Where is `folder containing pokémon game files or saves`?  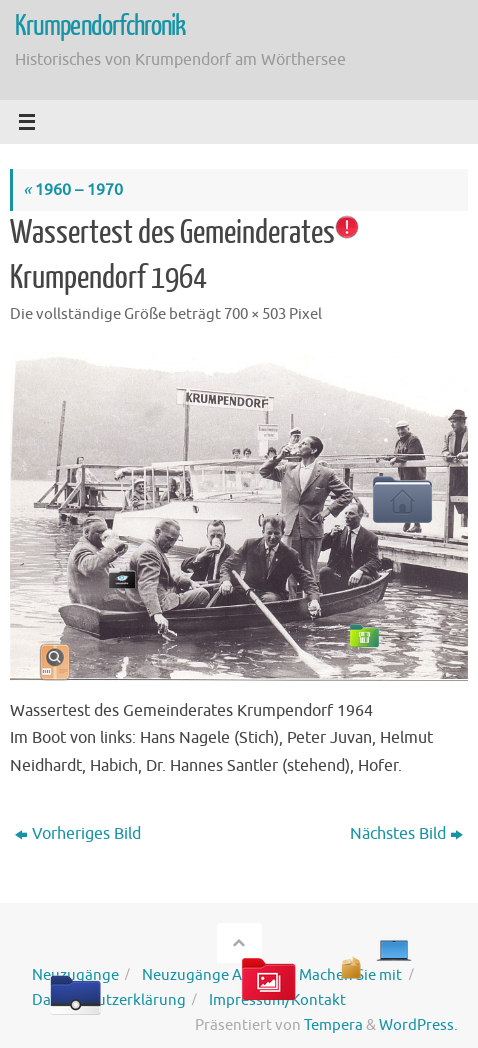
folder containing pokémon game files or saves is located at coordinates (75, 996).